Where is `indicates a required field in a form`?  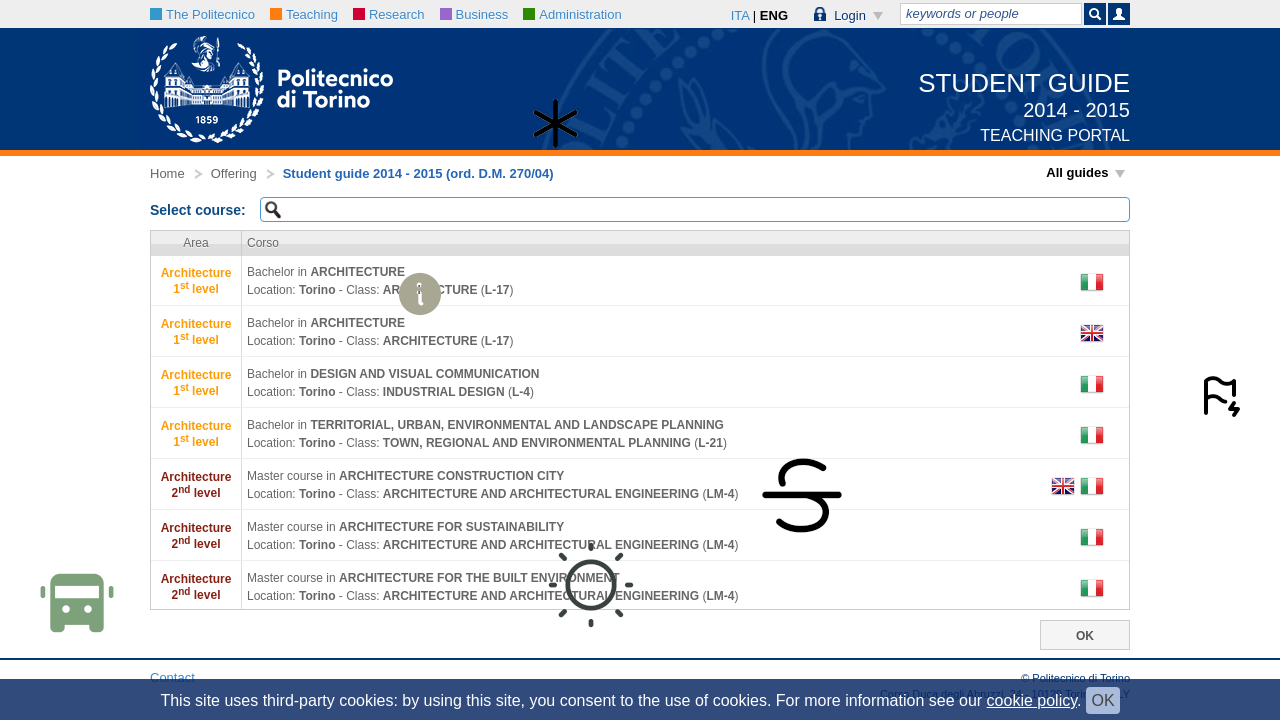 indicates a required field in a form is located at coordinates (555, 123).